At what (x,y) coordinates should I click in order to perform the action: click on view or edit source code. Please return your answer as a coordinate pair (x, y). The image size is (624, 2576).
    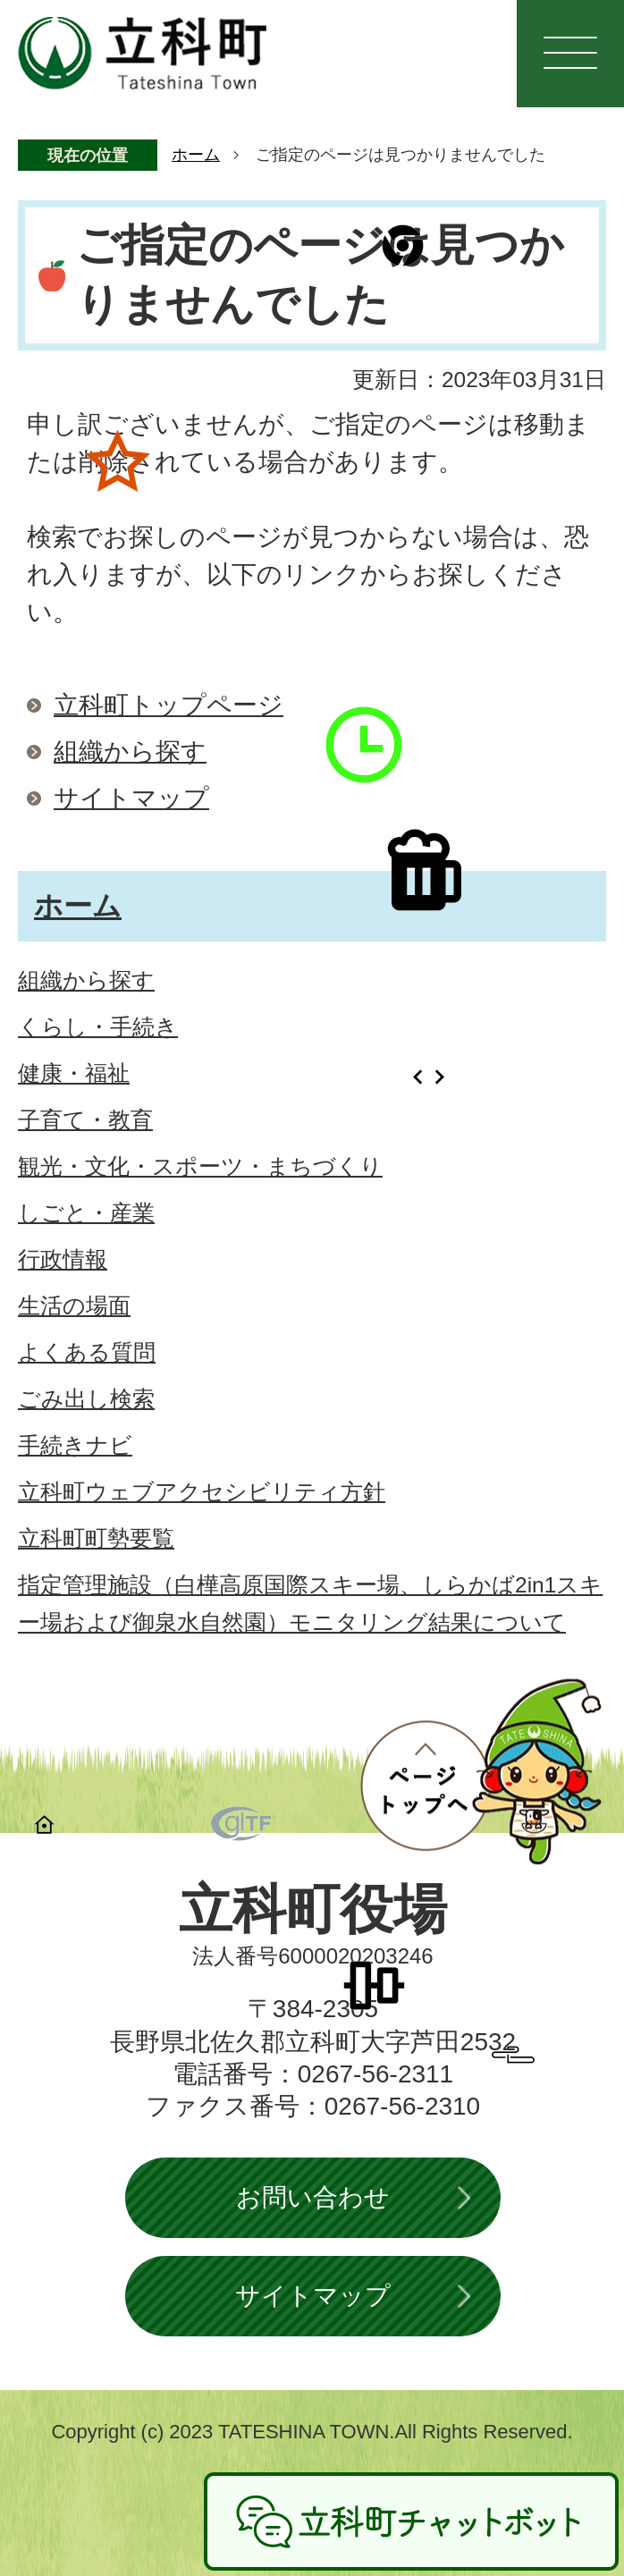
    Looking at the image, I should click on (428, 1077).